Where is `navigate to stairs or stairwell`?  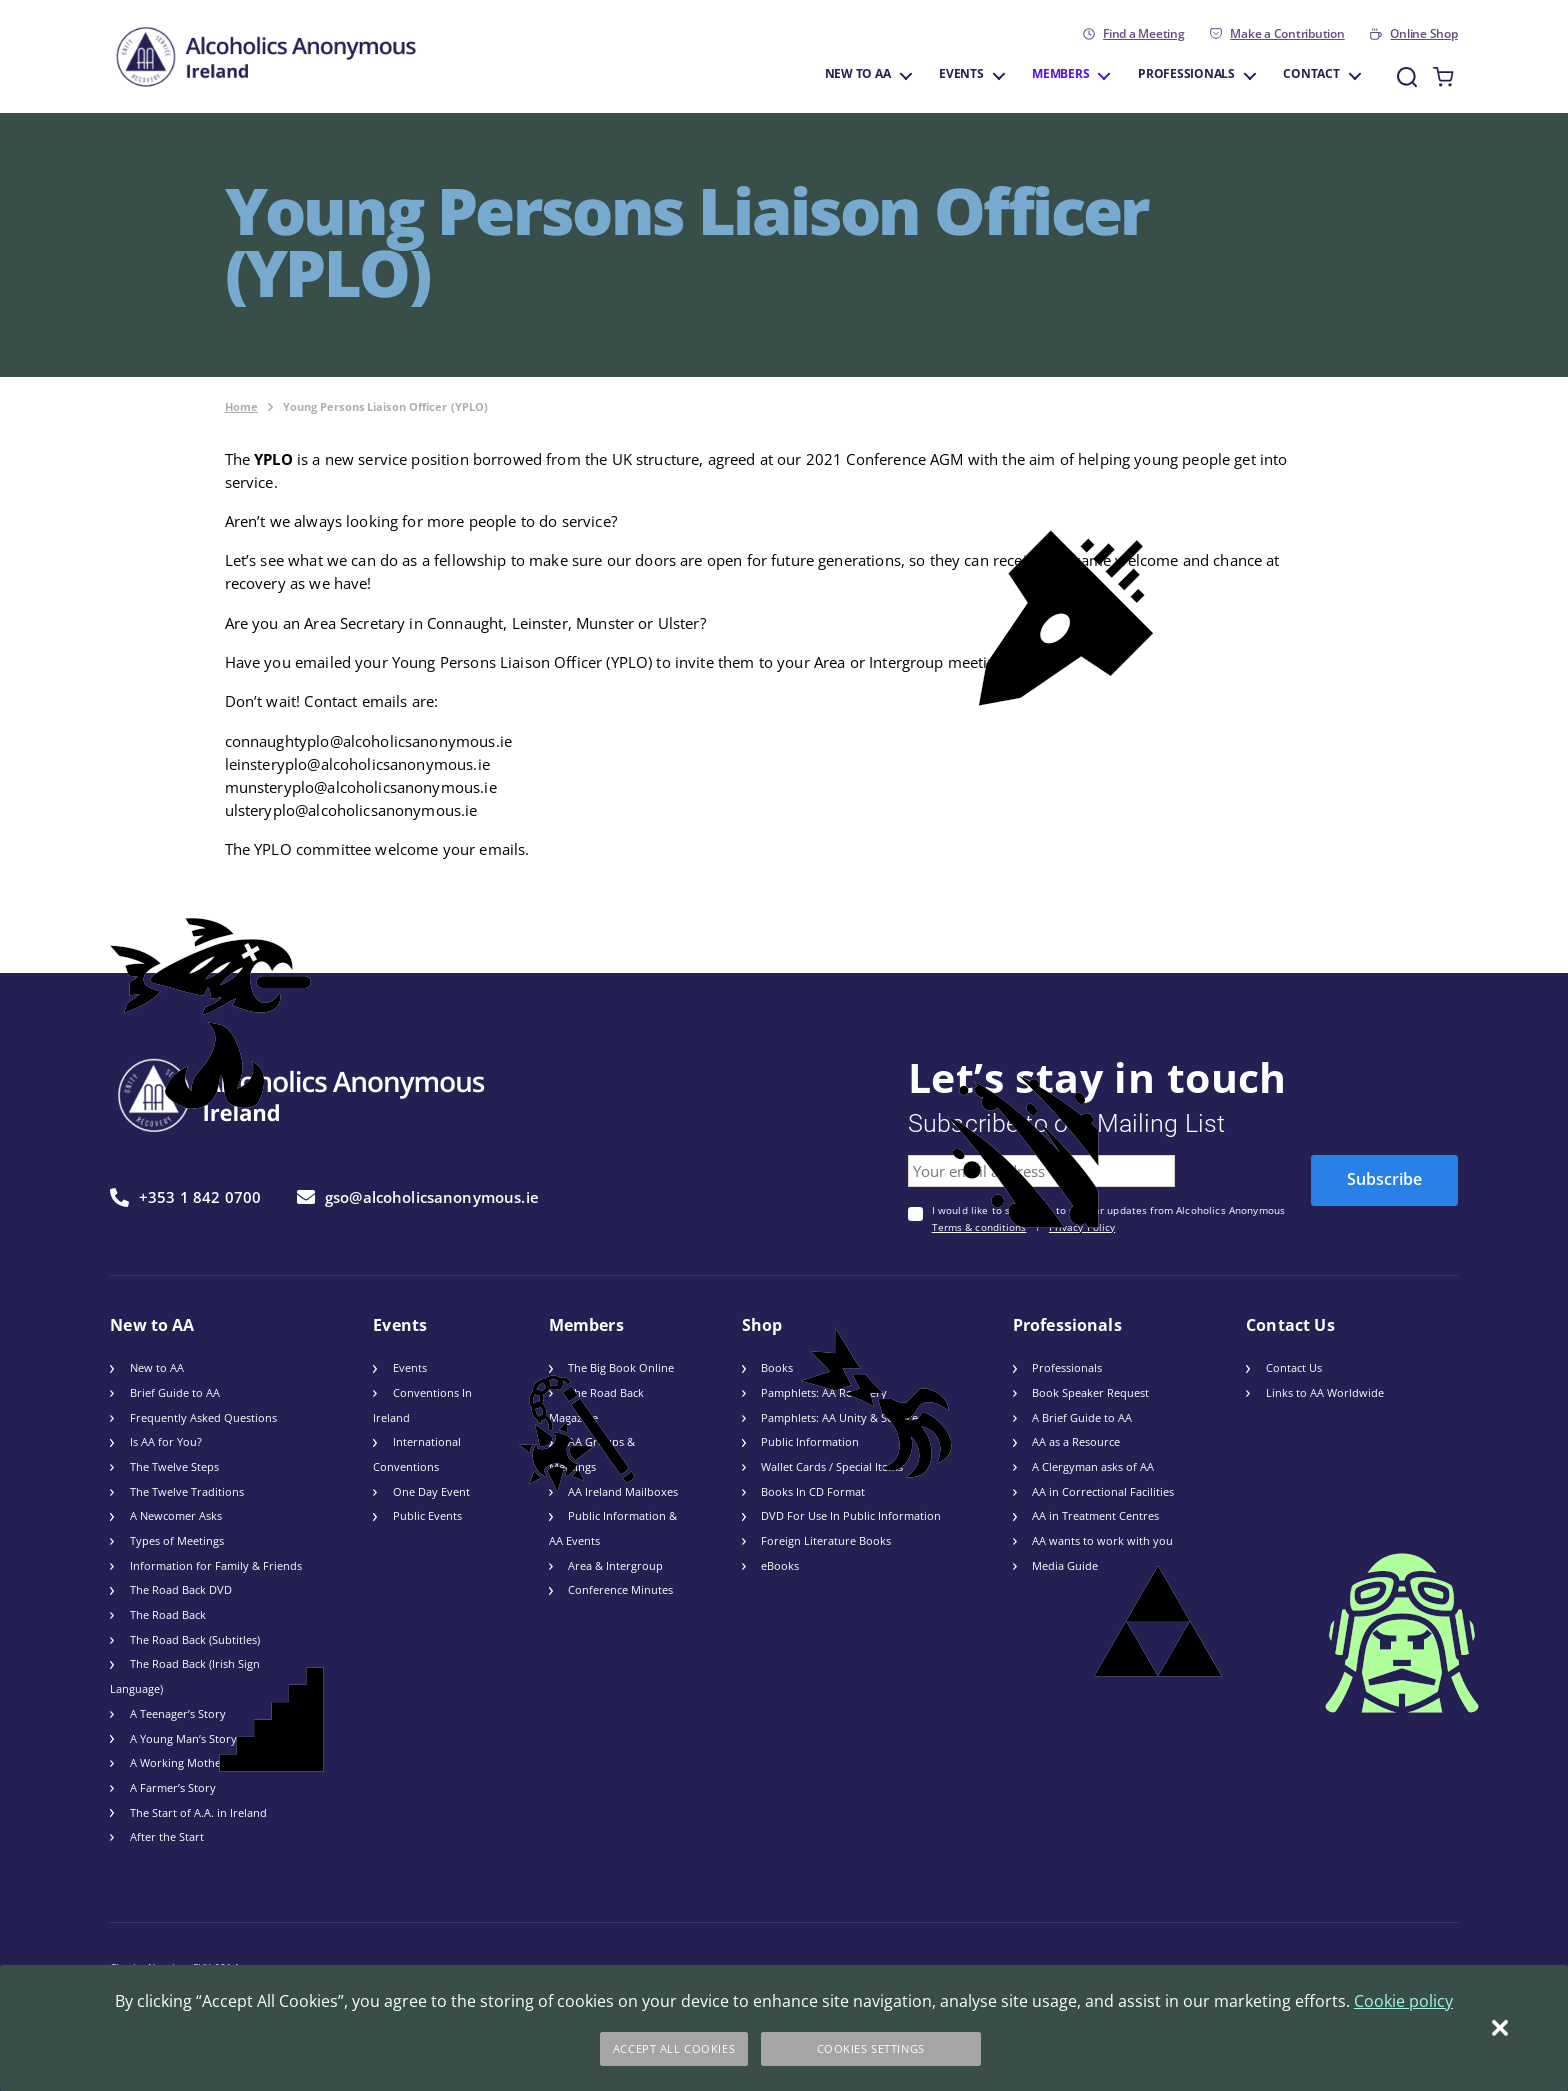
navigate to stairs or stairwell is located at coordinates (271, 1719).